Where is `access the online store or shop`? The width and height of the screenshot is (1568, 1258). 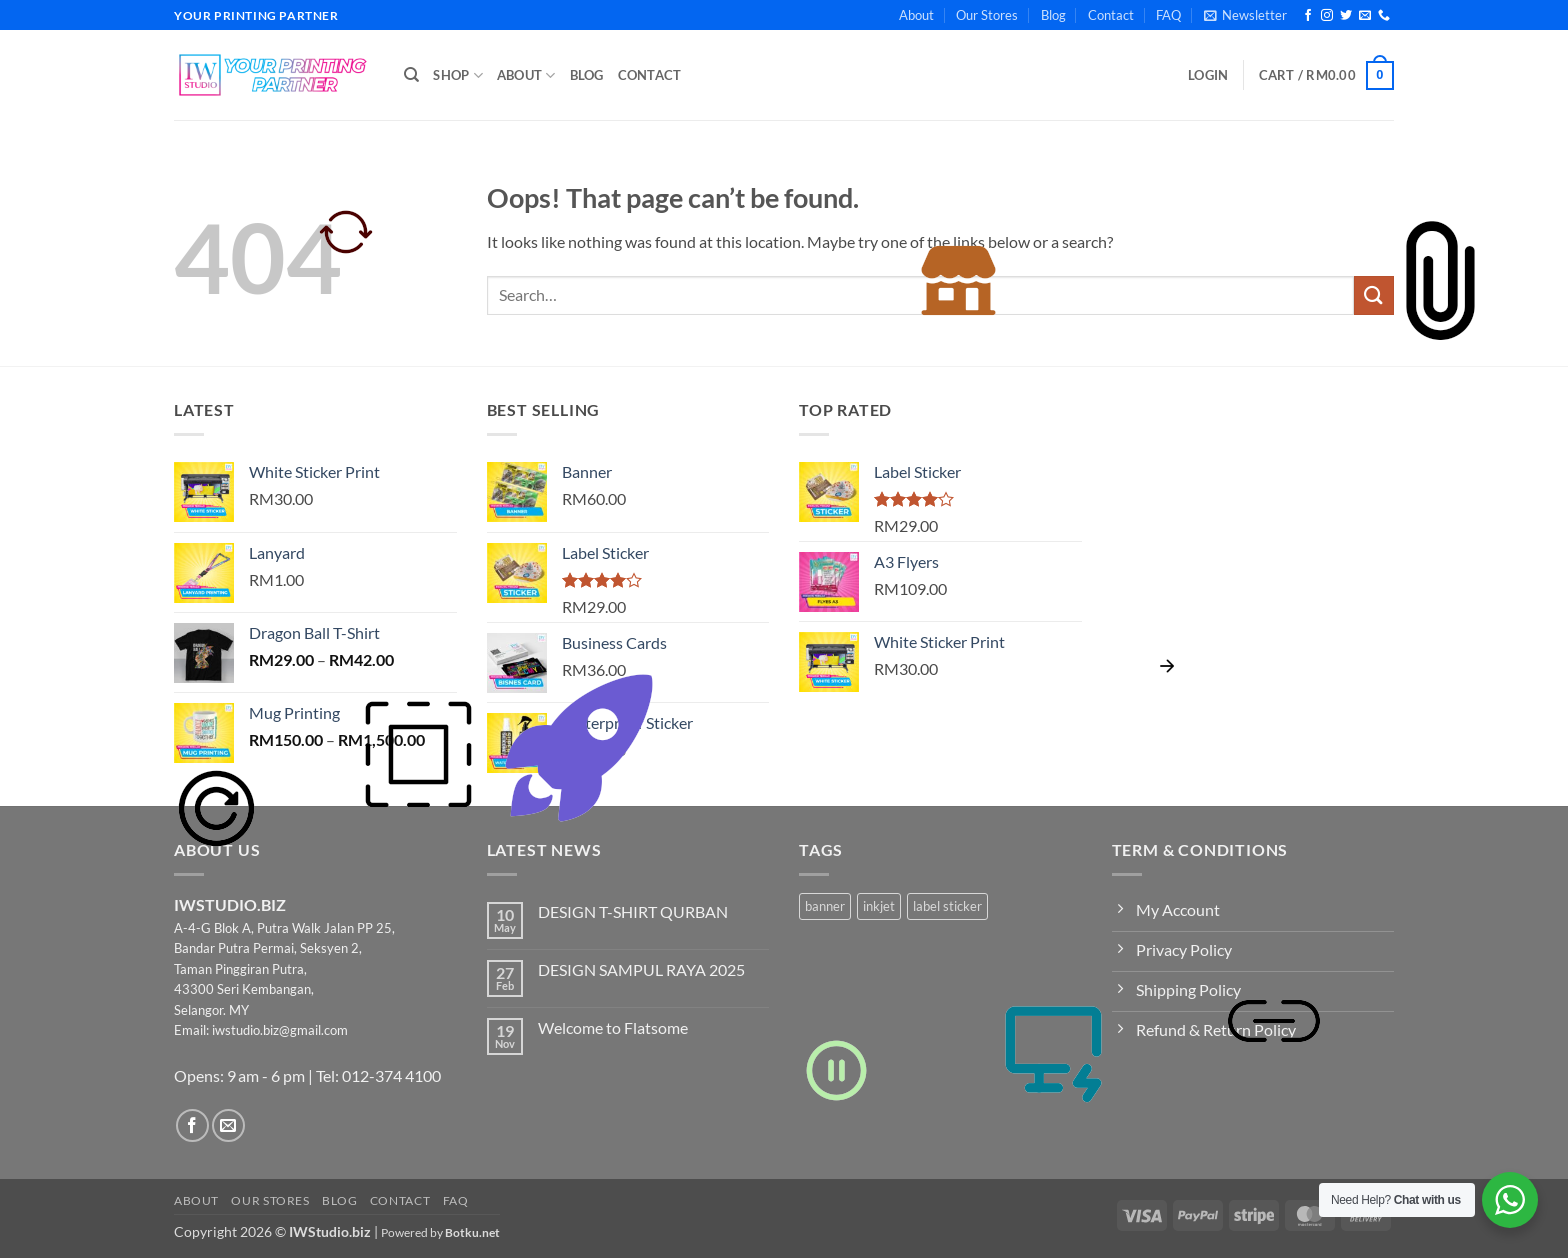
access the online store or shop is located at coordinates (958, 280).